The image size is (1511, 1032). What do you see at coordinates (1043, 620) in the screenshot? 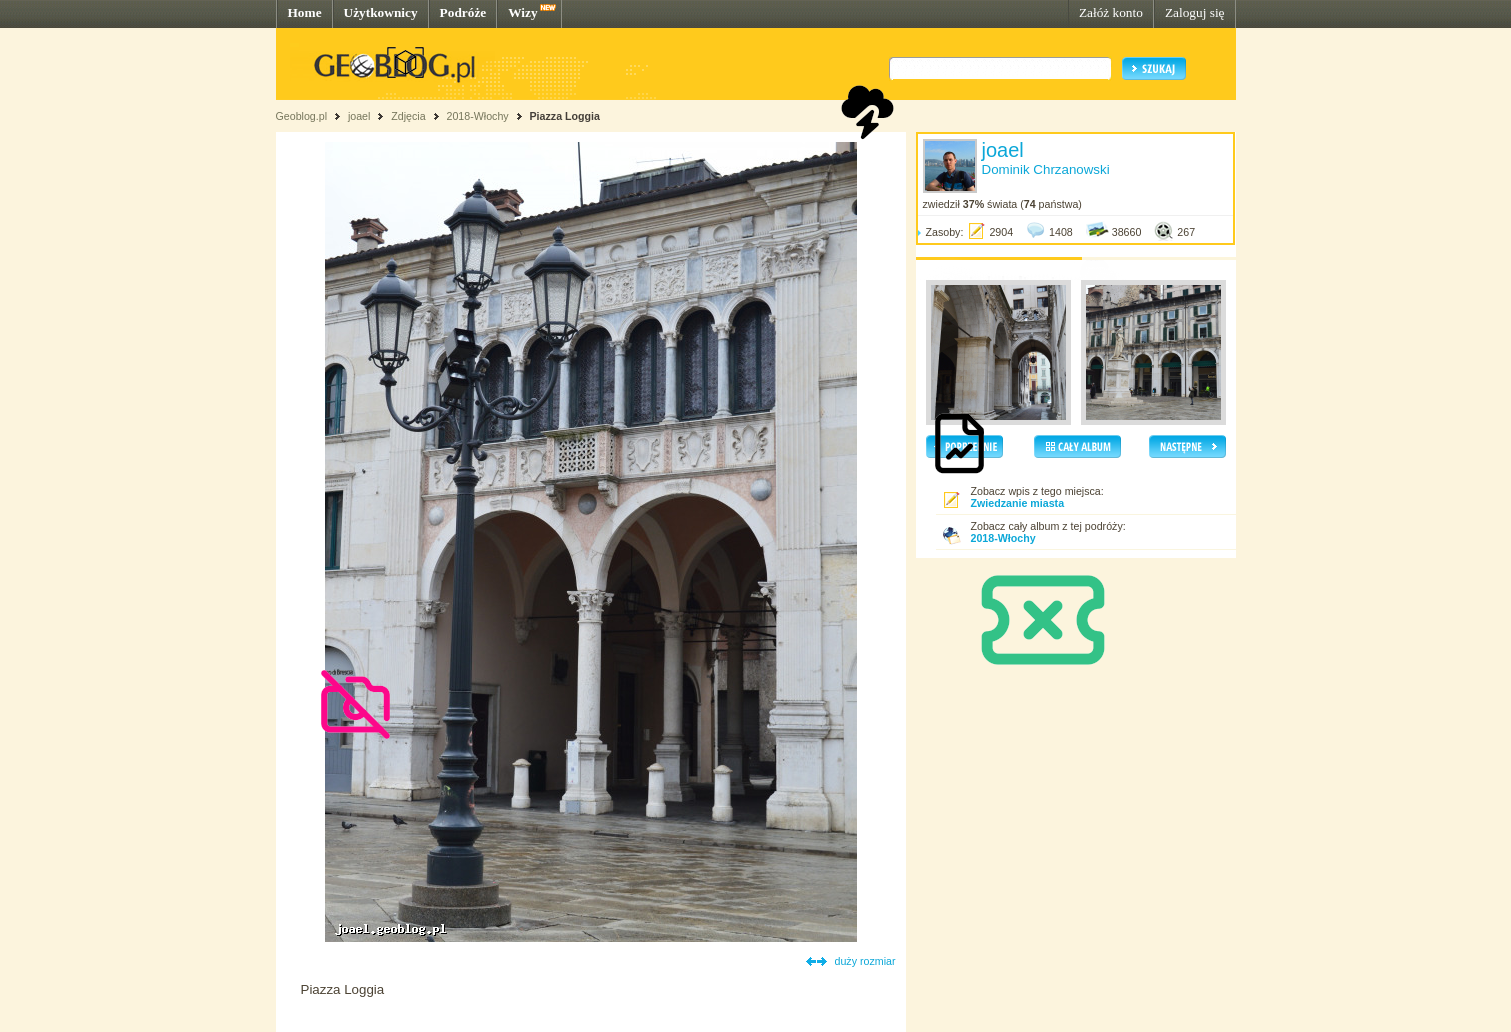
I see `cancel or remove a ticket` at bounding box center [1043, 620].